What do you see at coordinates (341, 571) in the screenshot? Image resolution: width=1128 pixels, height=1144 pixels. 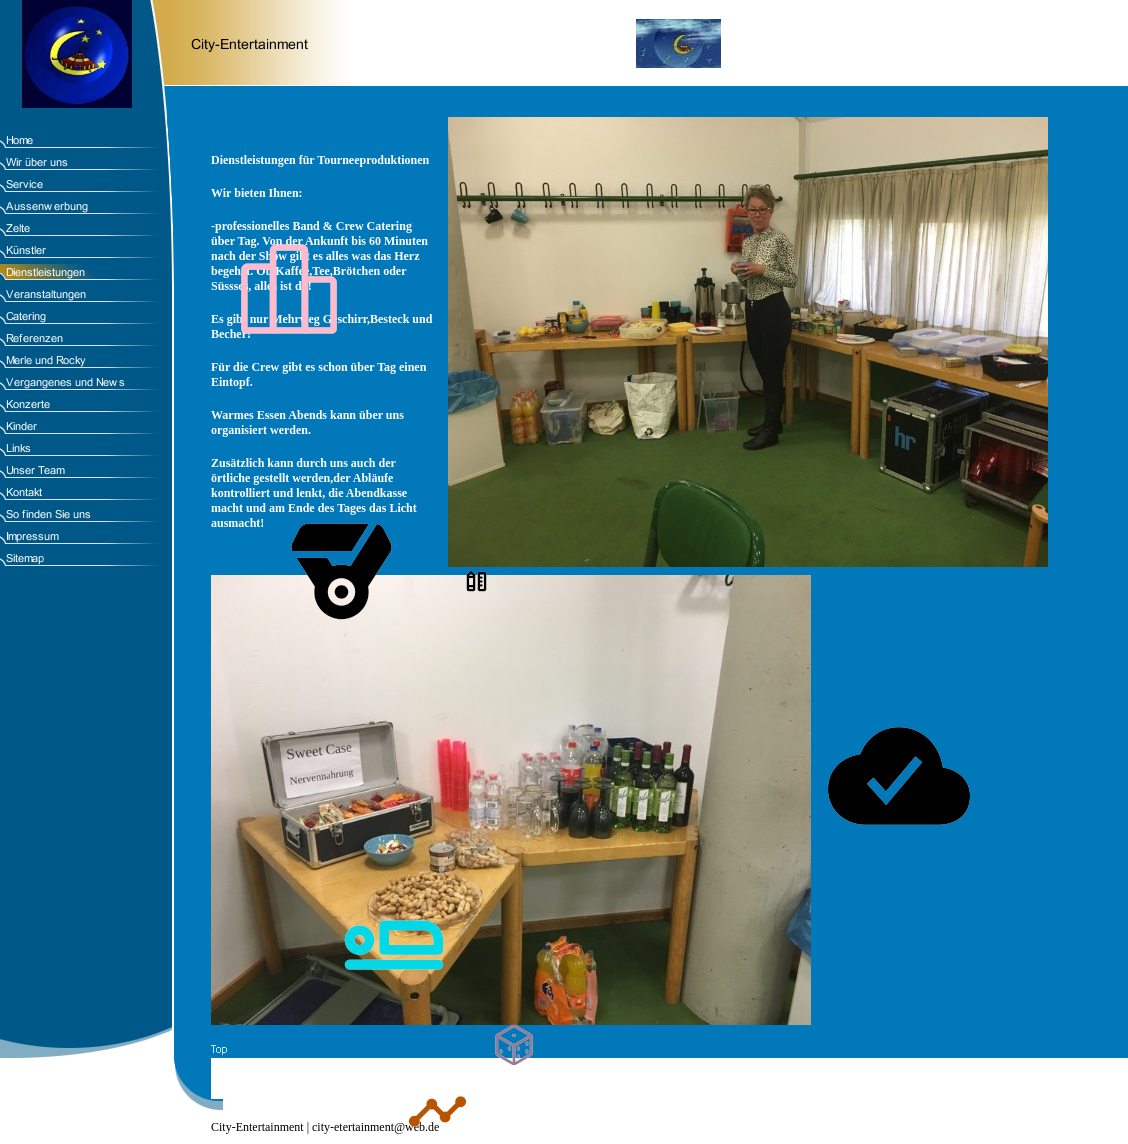 I see `view achievements or awards` at bounding box center [341, 571].